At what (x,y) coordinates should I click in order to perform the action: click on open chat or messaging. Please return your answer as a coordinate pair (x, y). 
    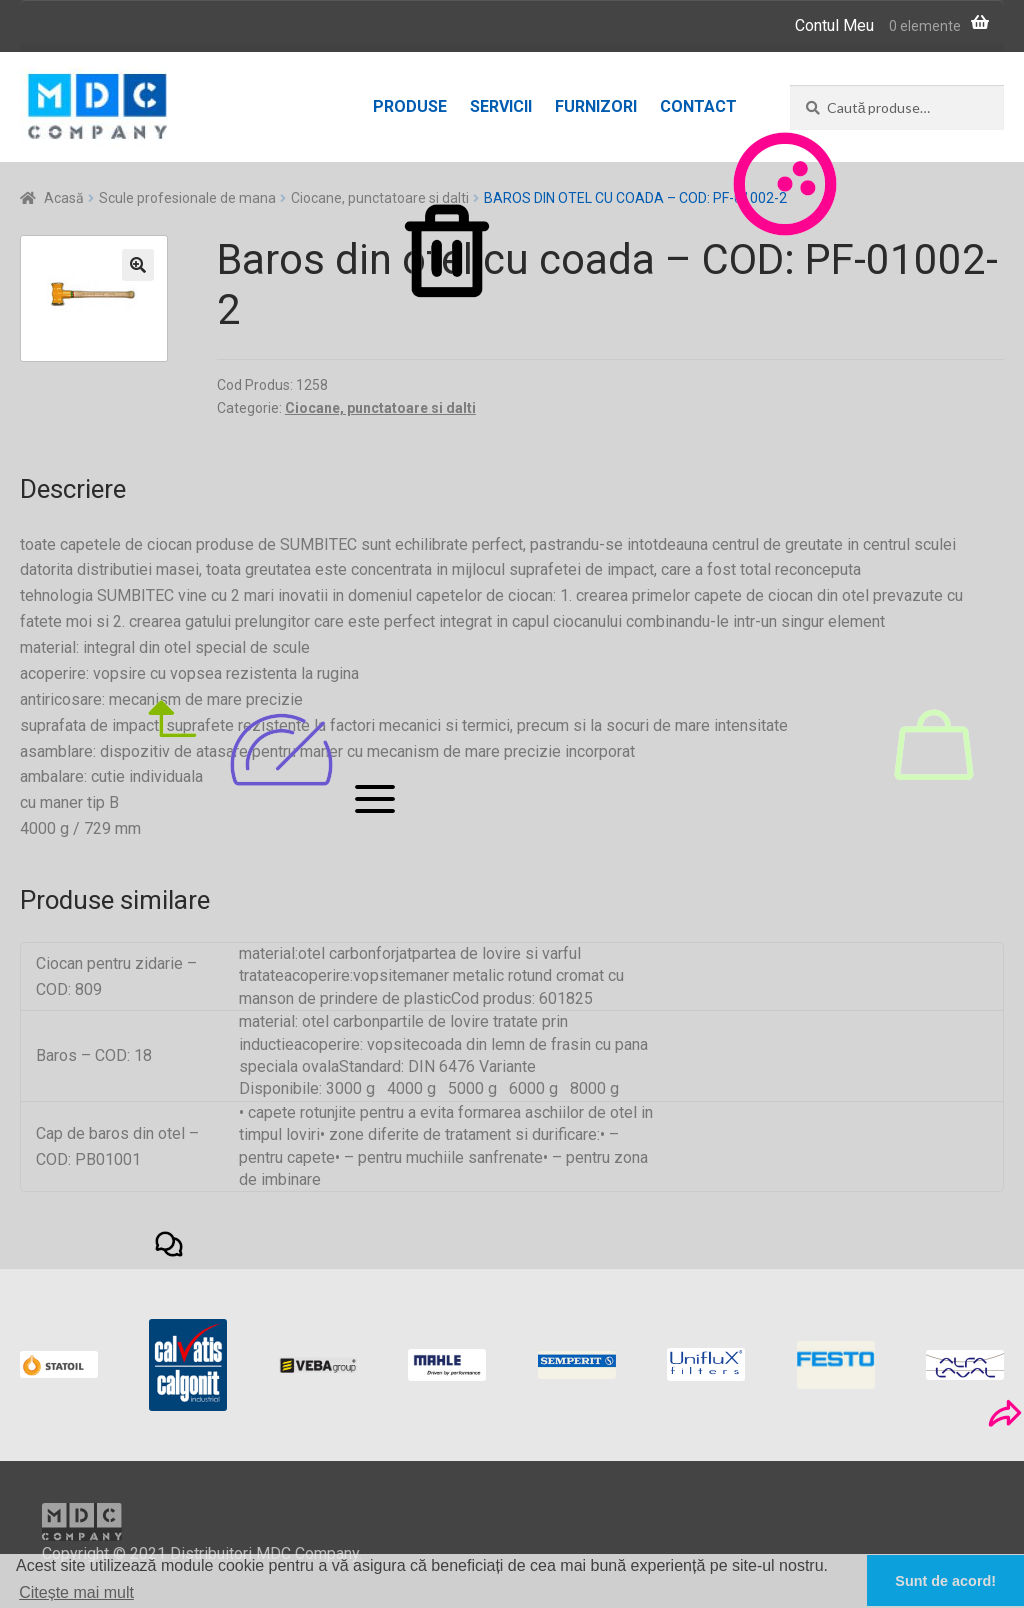
    Looking at the image, I should click on (169, 1244).